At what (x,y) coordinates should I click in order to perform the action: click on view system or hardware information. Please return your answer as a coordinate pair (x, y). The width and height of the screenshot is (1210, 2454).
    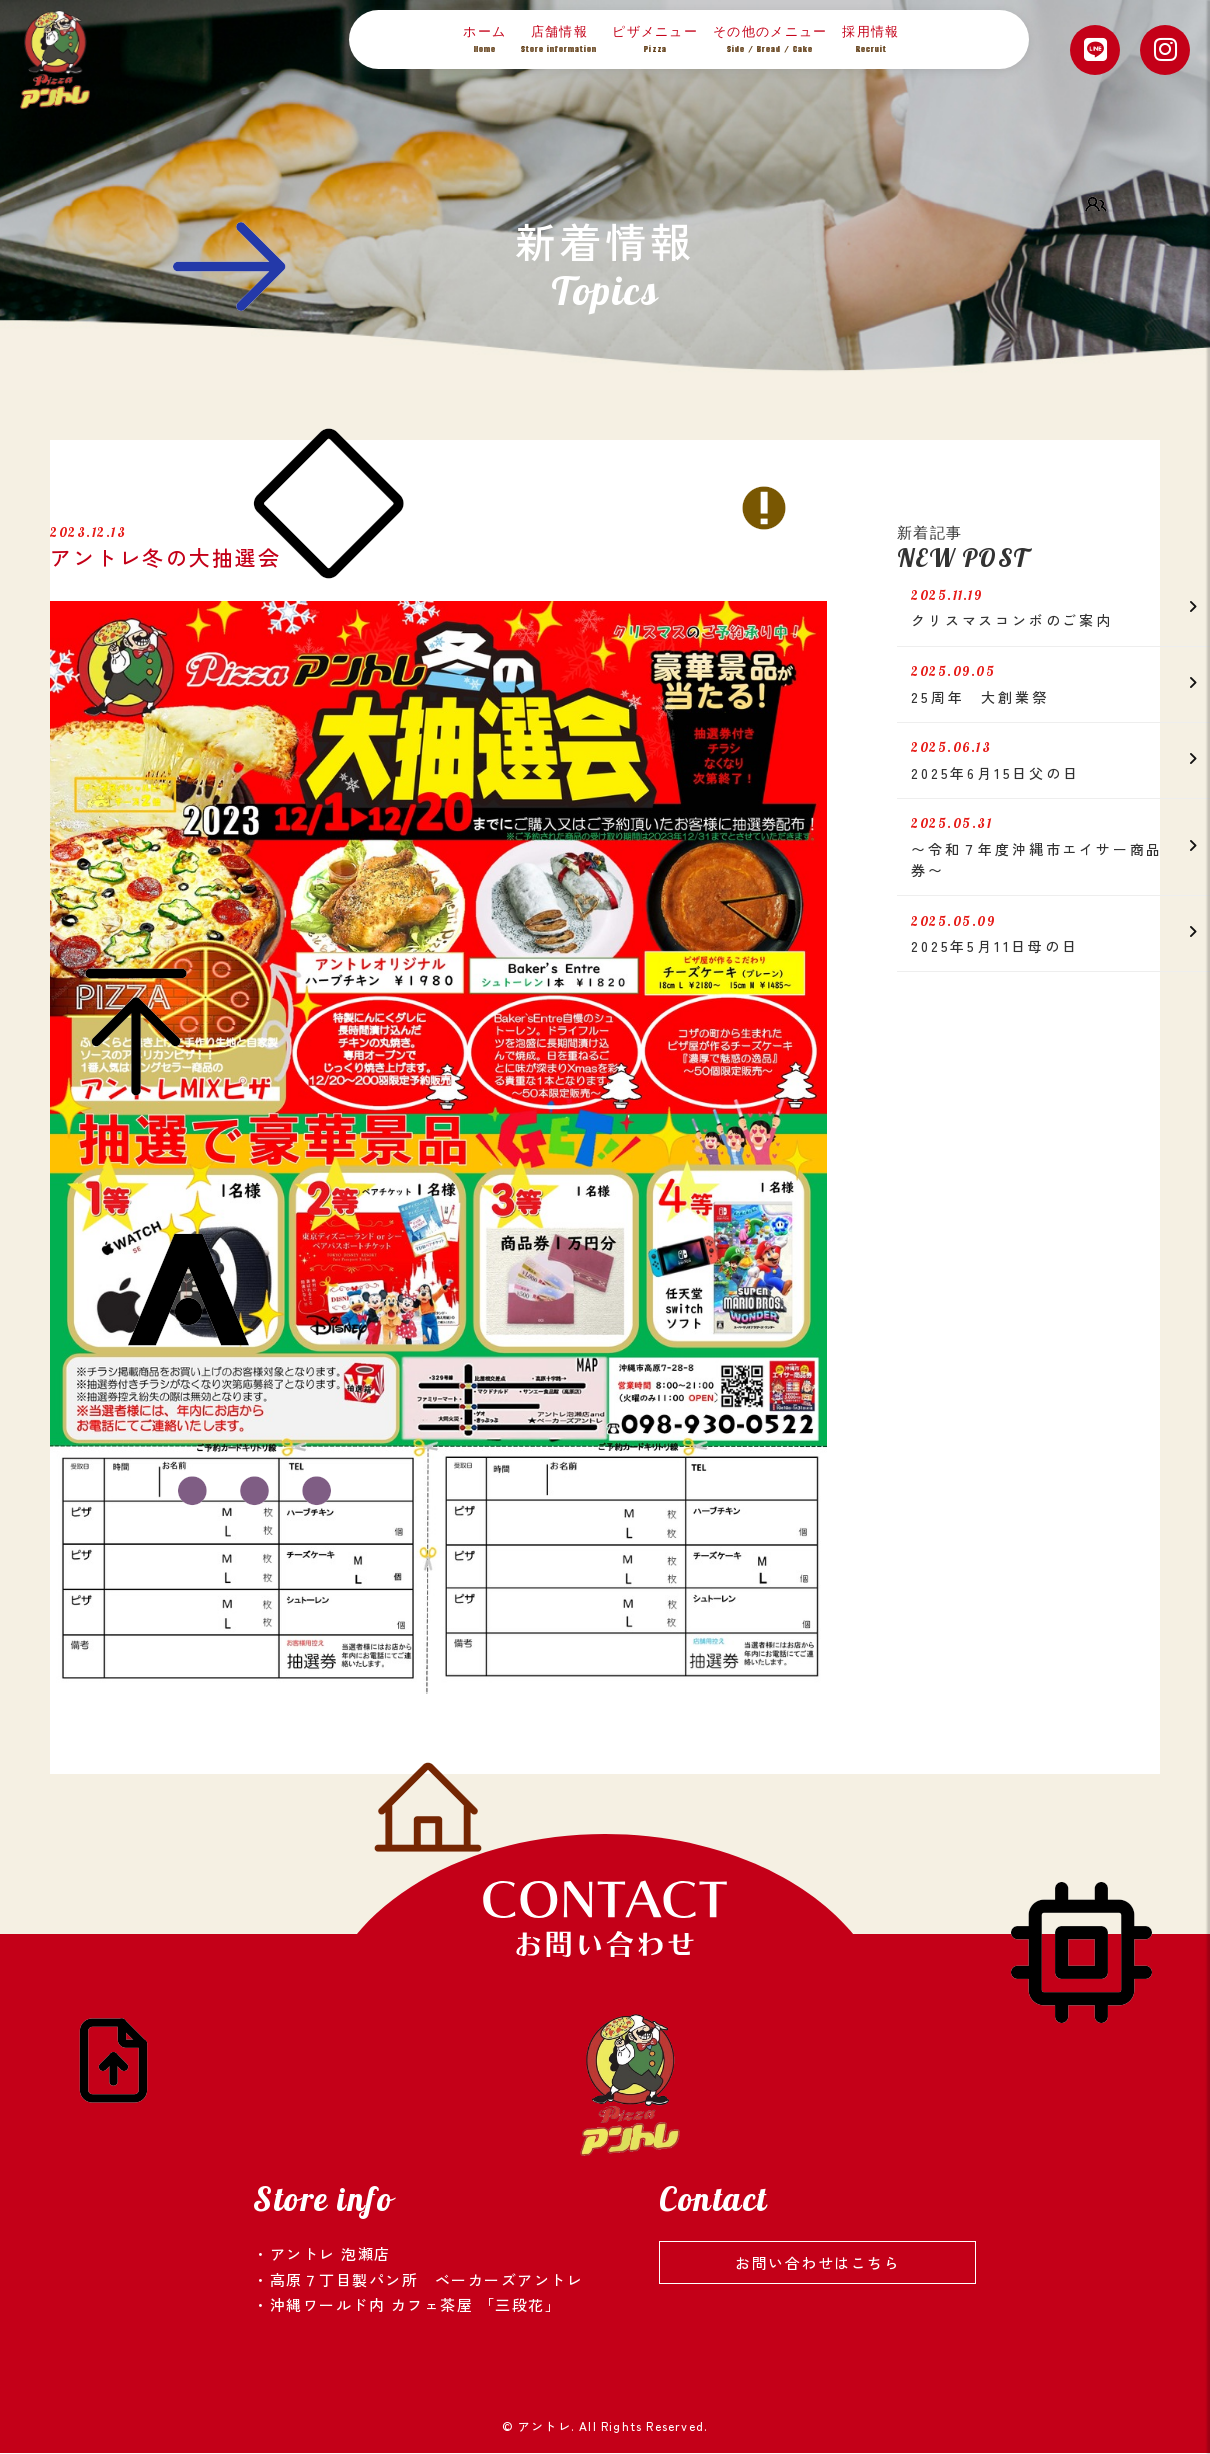
    Looking at the image, I should click on (1081, 1952).